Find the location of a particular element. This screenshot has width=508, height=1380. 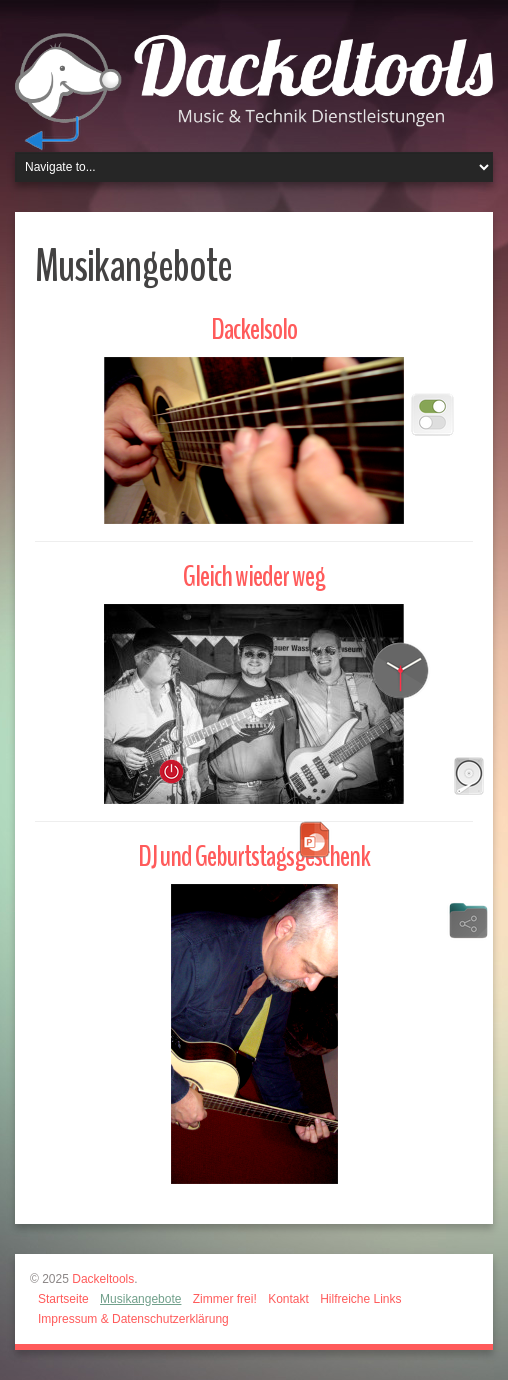

reply to the sender of an email is located at coordinates (51, 129).